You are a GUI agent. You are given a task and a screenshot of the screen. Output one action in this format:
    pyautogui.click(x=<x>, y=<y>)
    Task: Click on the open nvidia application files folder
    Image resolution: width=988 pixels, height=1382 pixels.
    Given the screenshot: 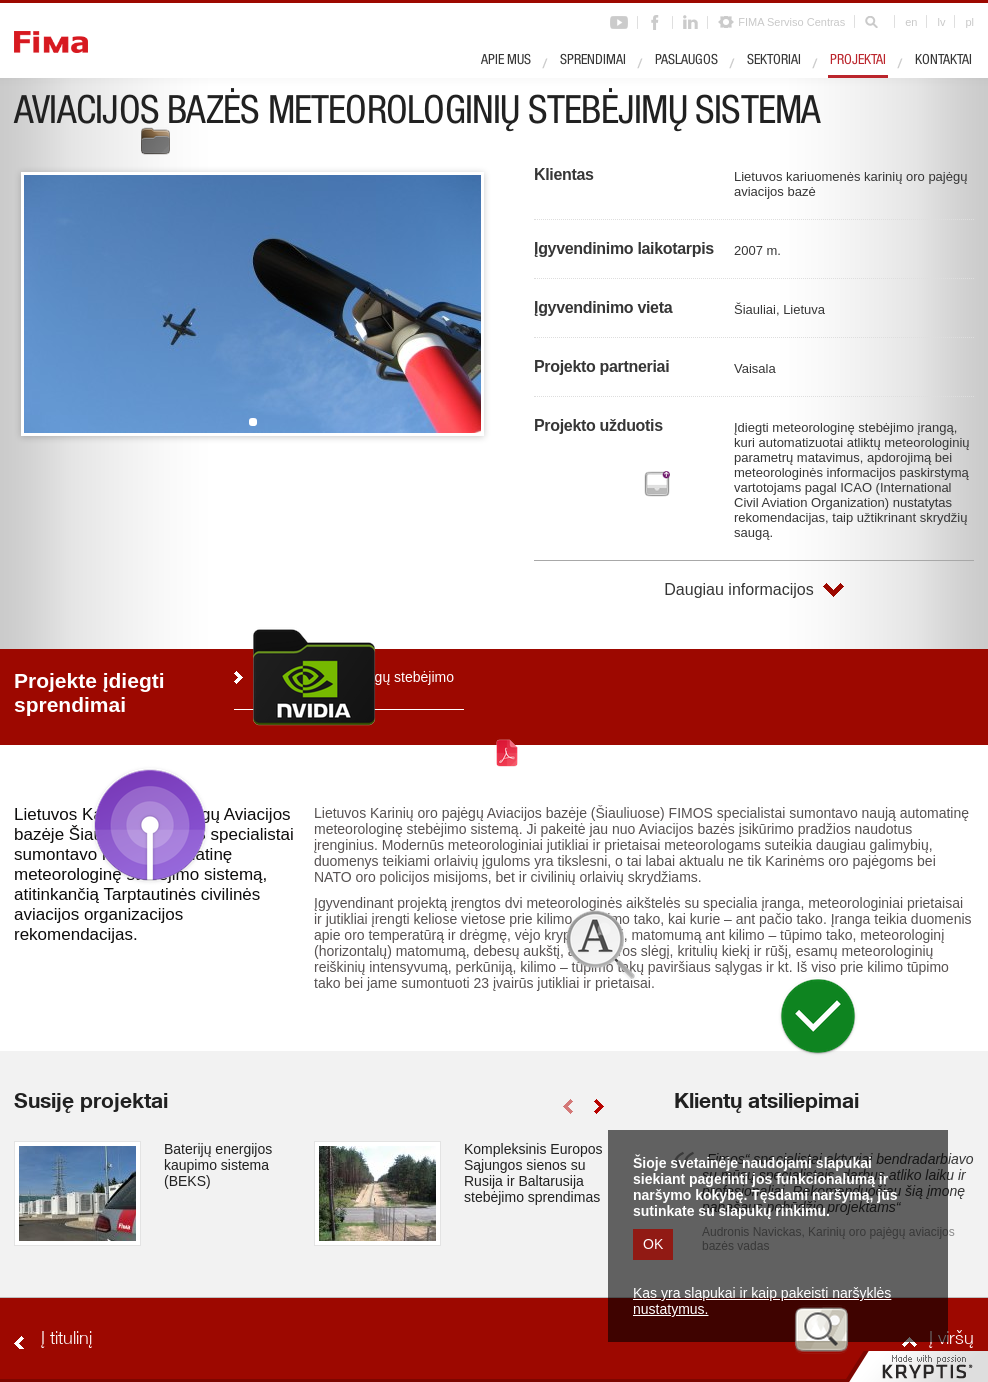 What is the action you would take?
    pyautogui.click(x=313, y=680)
    